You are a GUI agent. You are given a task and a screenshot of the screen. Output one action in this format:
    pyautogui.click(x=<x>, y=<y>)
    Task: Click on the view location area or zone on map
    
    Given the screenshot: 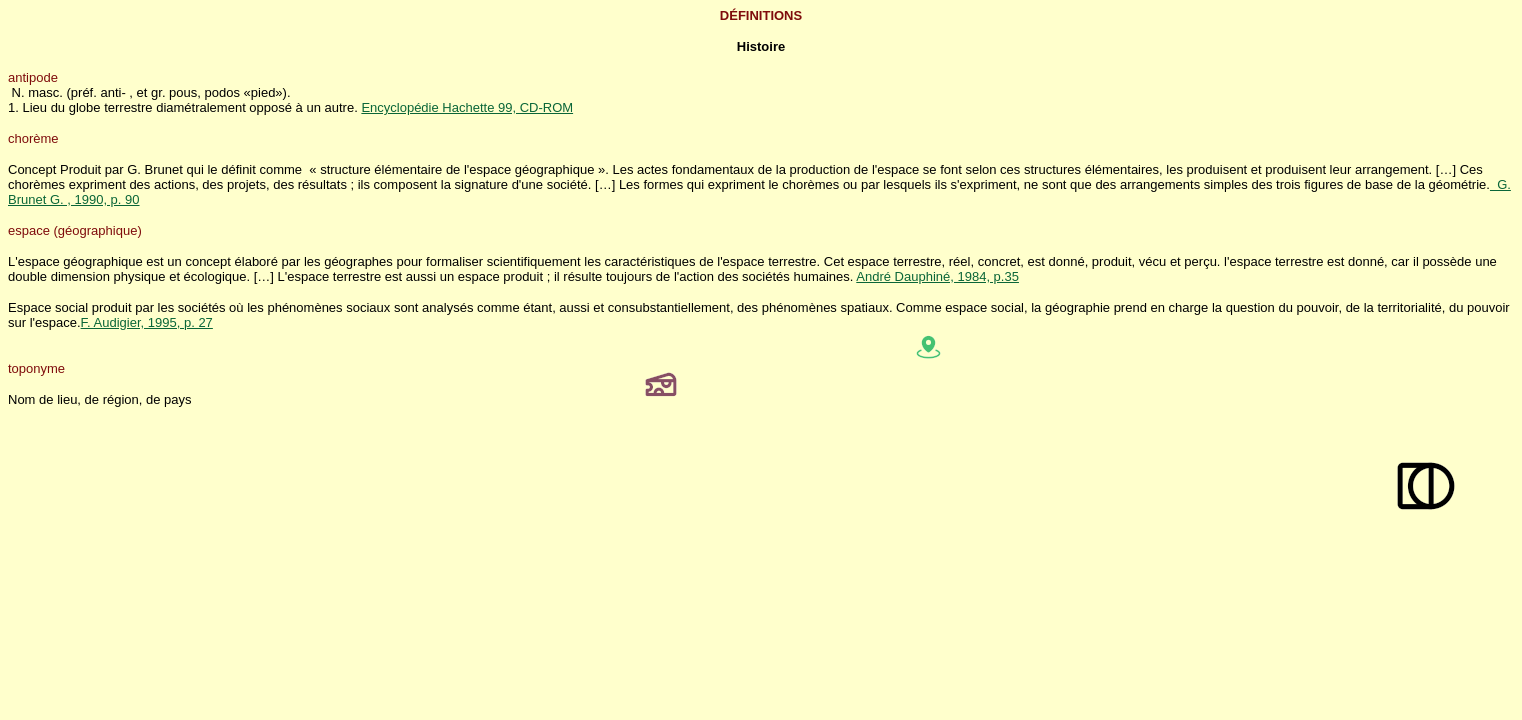 What is the action you would take?
    pyautogui.click(x=928, y=347)
    